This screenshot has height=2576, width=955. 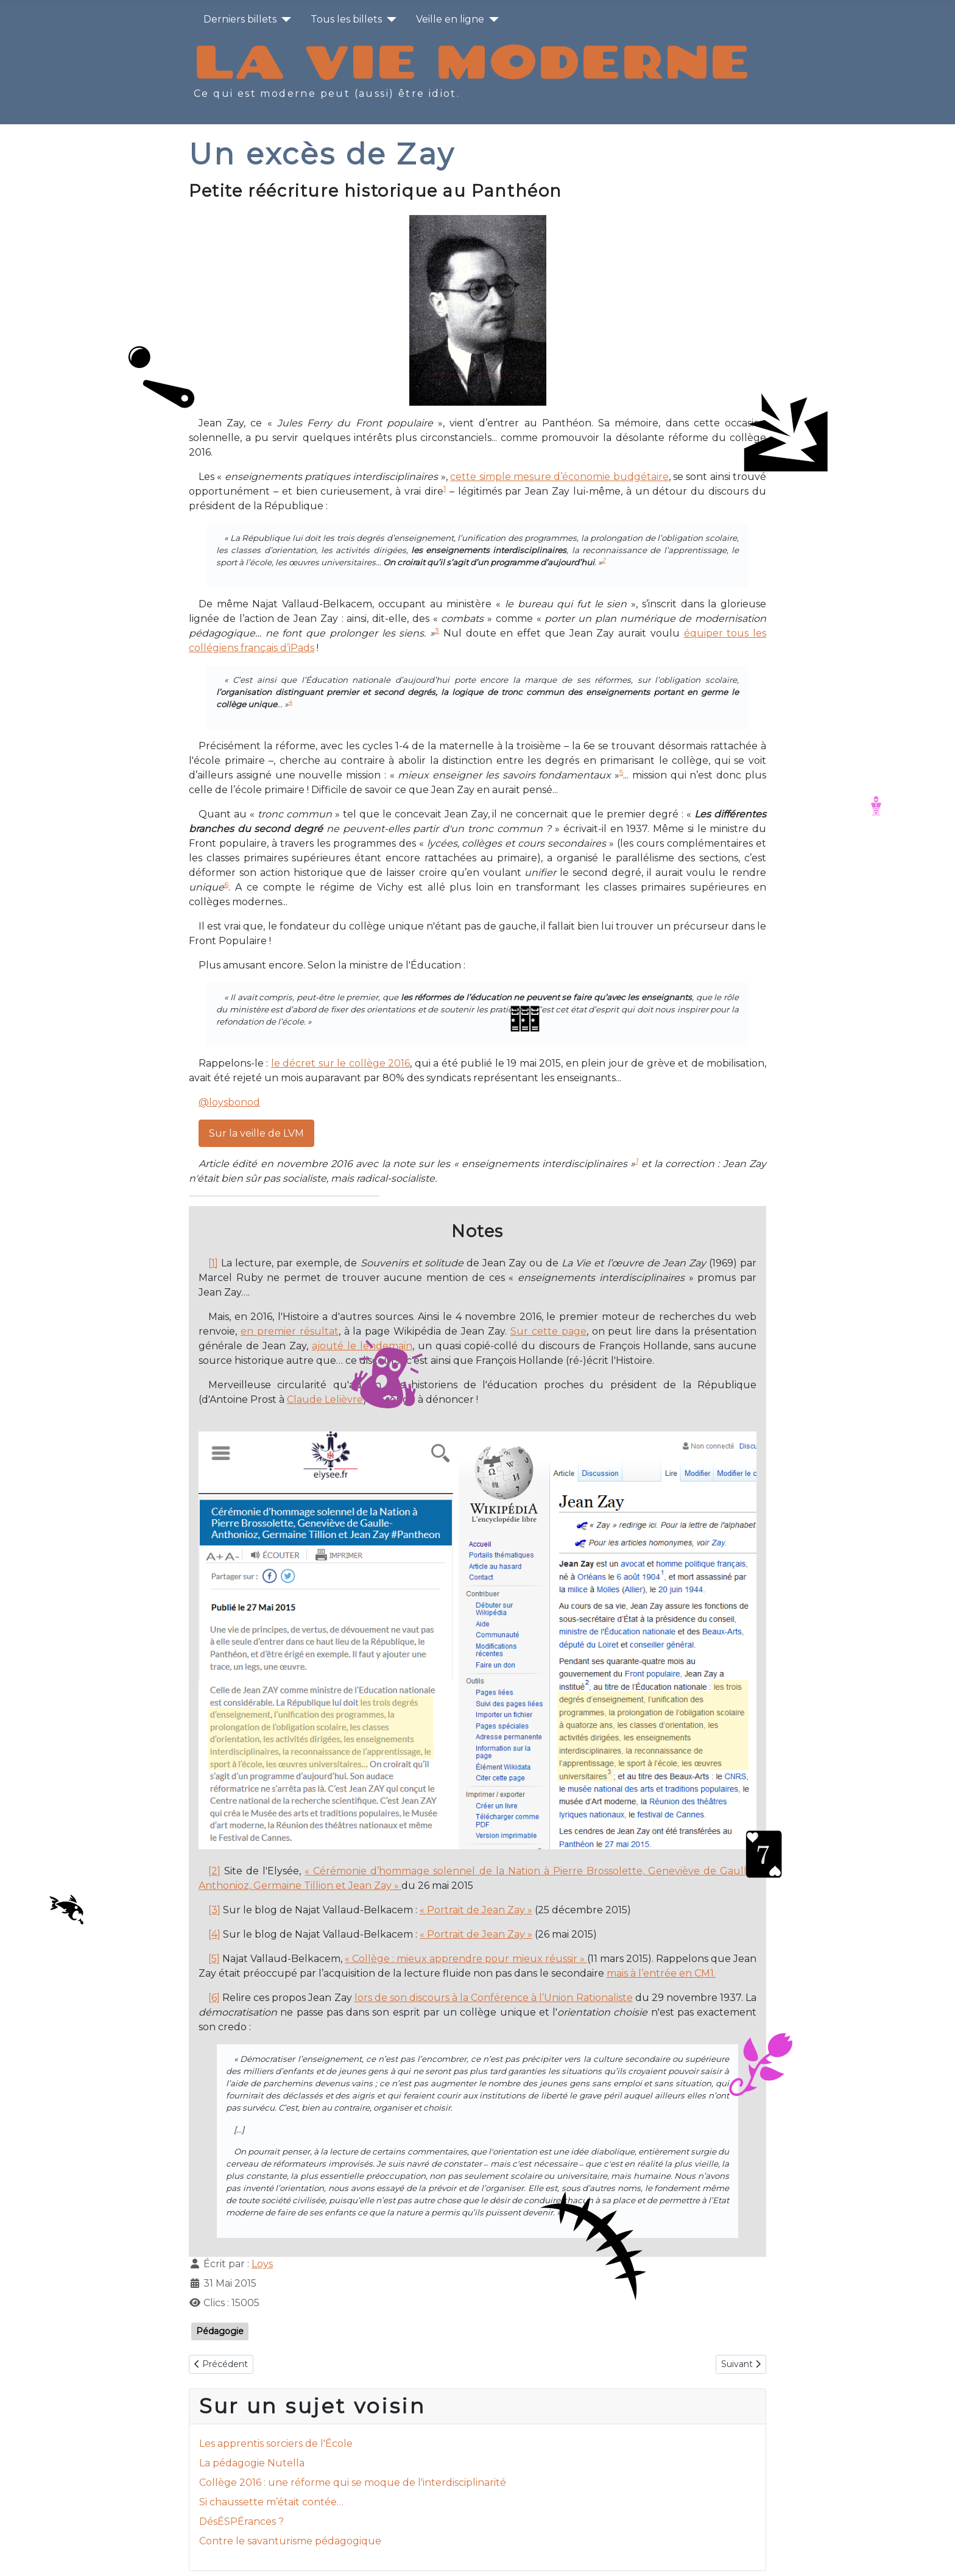 What do you see at coordinates (786, 429) in the screenshot?
I see `indicates structural damage or crack detected` at bounding box center [786, 429].